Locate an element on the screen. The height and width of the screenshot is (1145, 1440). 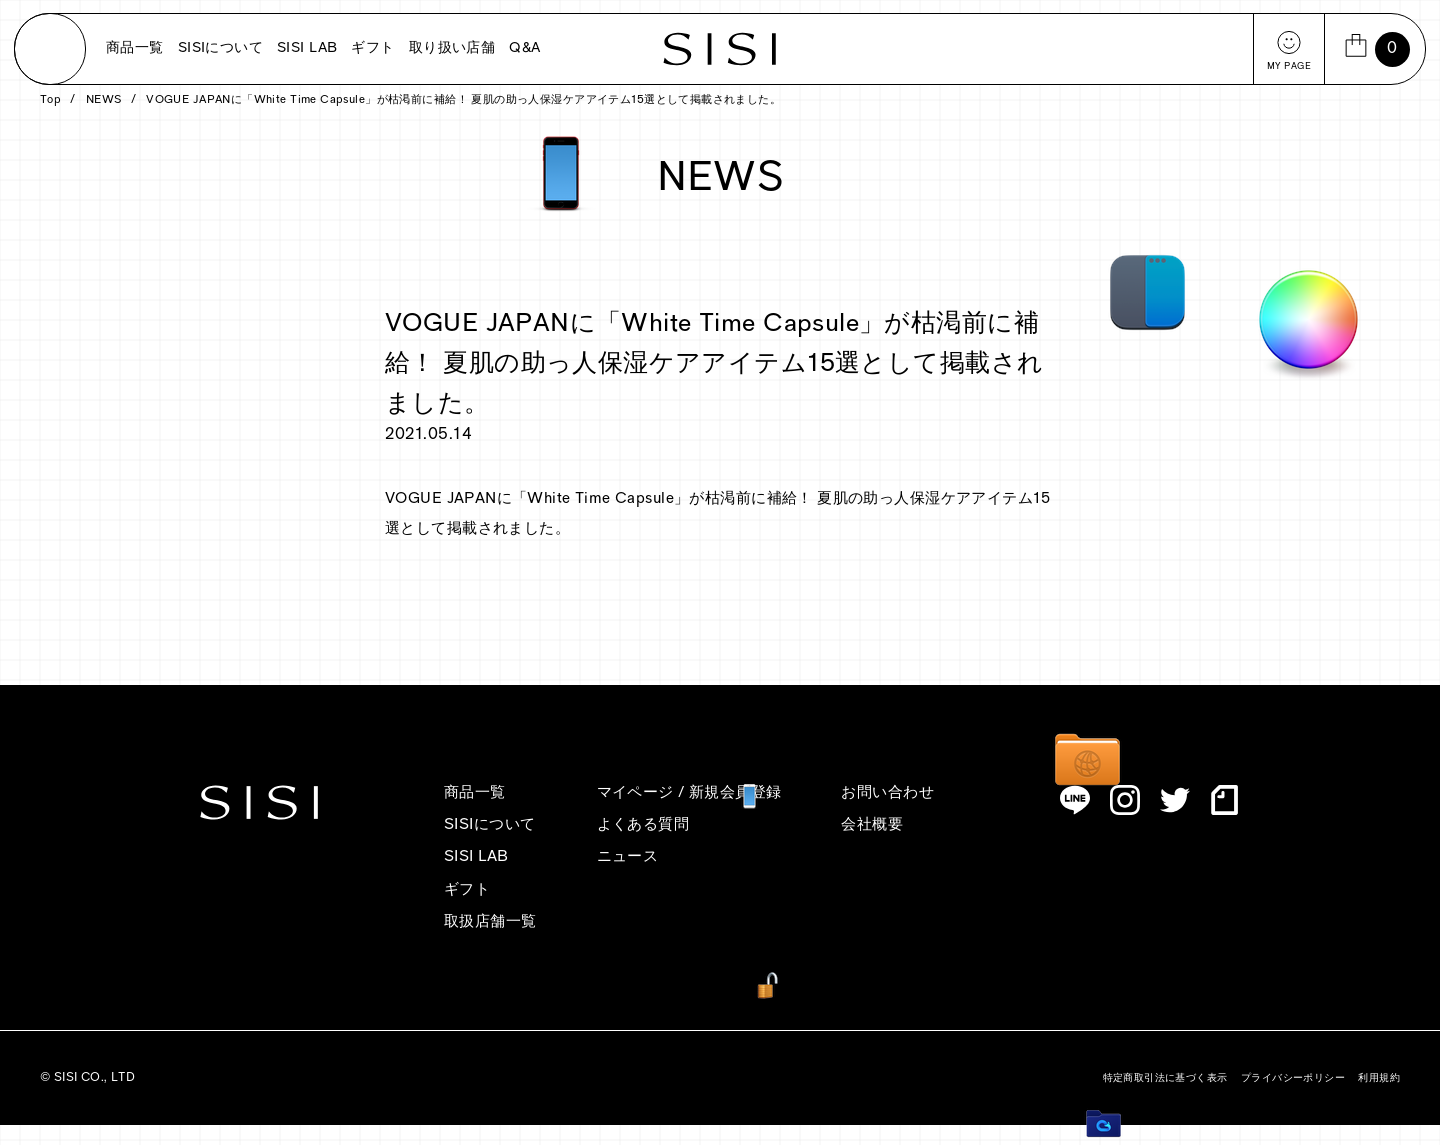
iPhone 8 device connected to your Mac is located at coordinates (561, 174).